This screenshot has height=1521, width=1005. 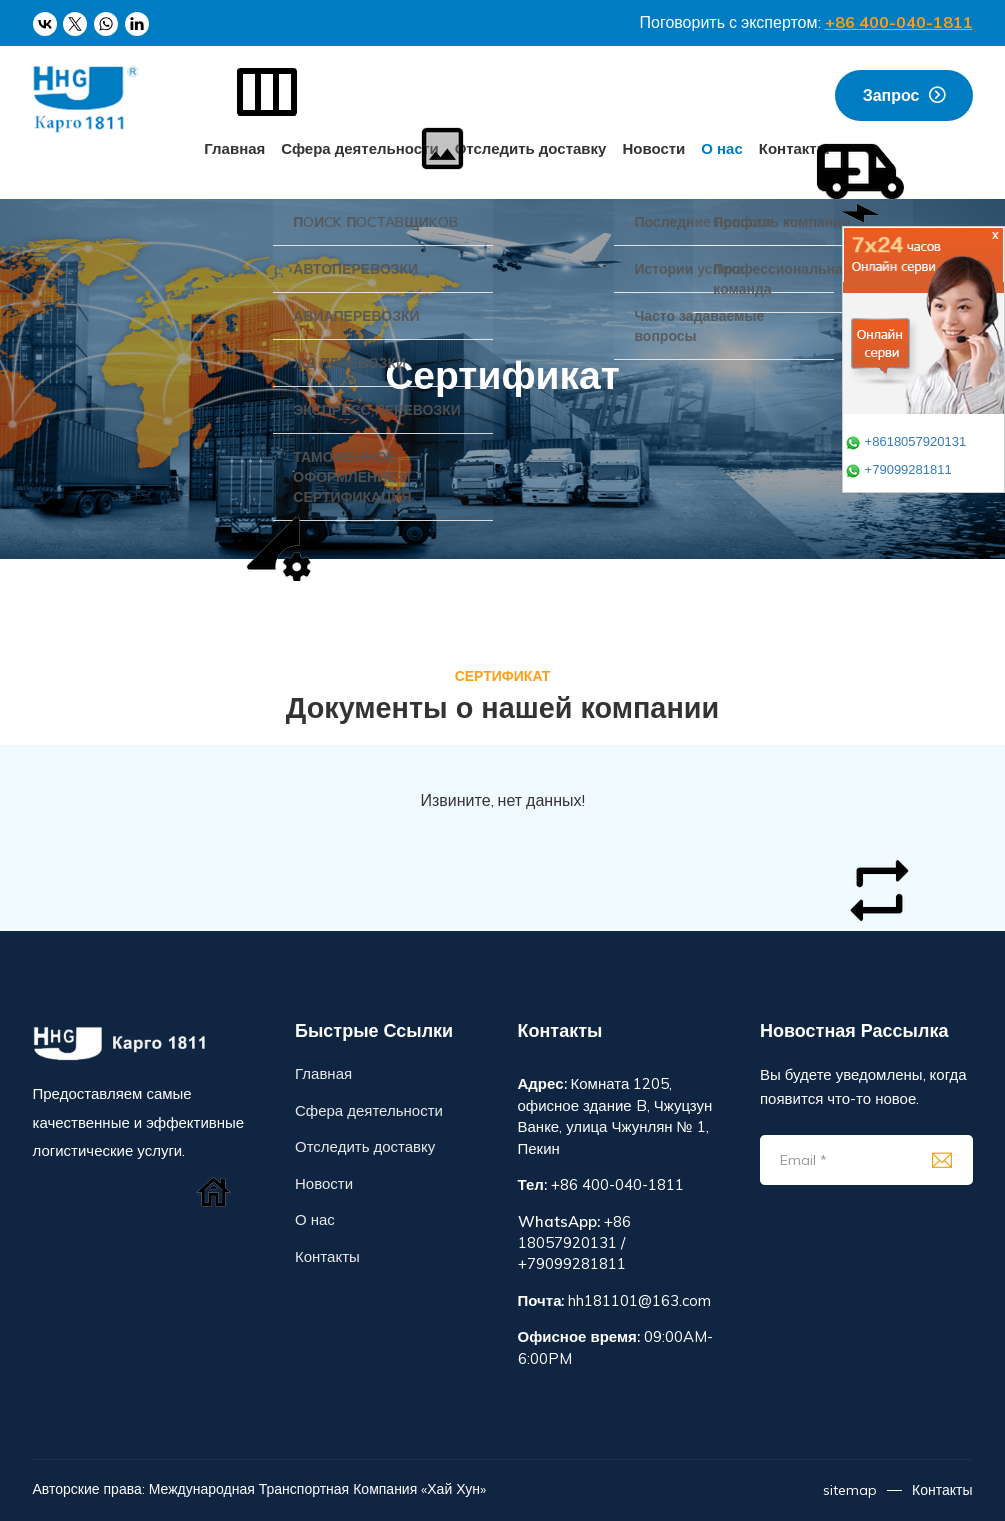 What do you see at coordinates (879, 890) in the screenshot?
I see `enable repeat mode for media playback` at bounding box center [879, 890].